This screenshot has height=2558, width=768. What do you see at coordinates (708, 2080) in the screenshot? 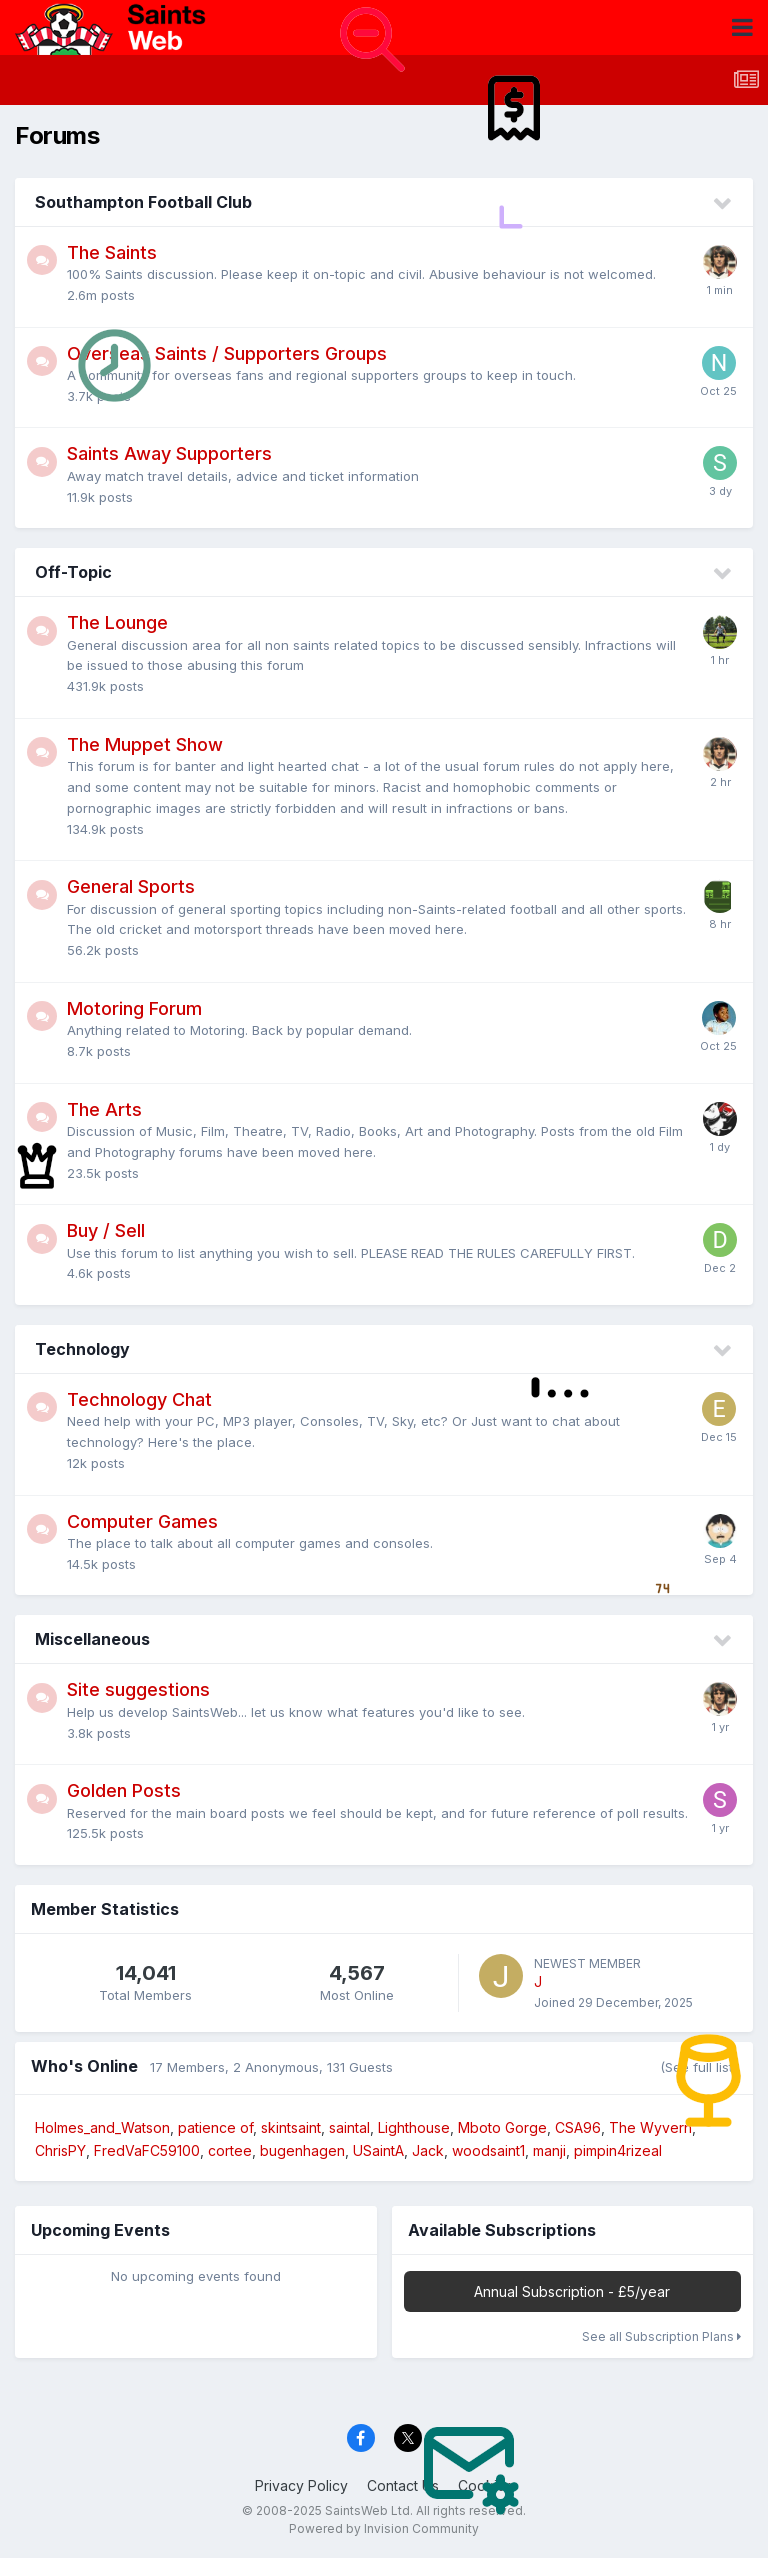
I see `view drink or beverage options` at bounding box center [708, 2080].